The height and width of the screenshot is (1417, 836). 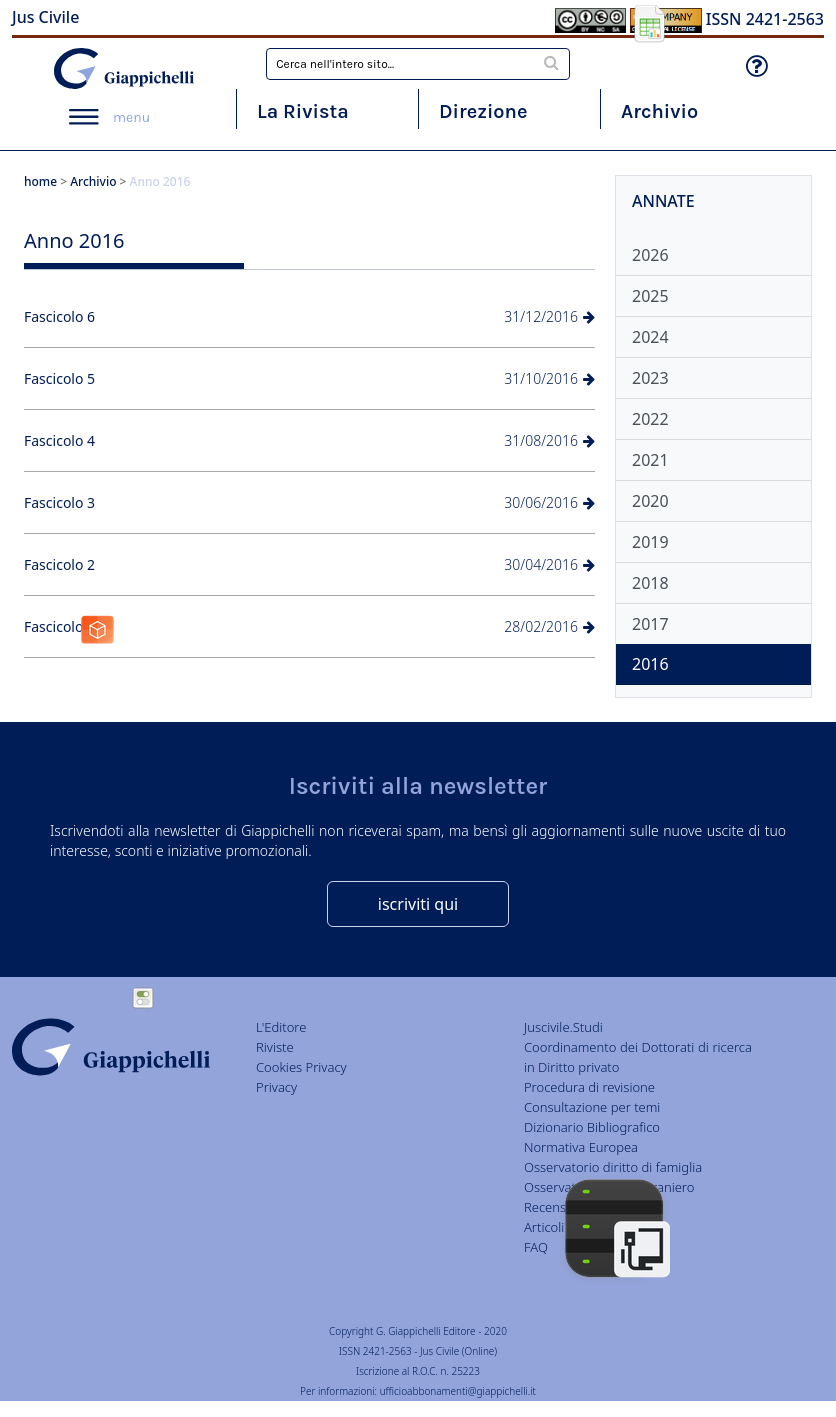 What do you see at coordinates (615, 1230) in the screenshot?
I see `configure DHCP server settings` at bounding box center [615, 1230].